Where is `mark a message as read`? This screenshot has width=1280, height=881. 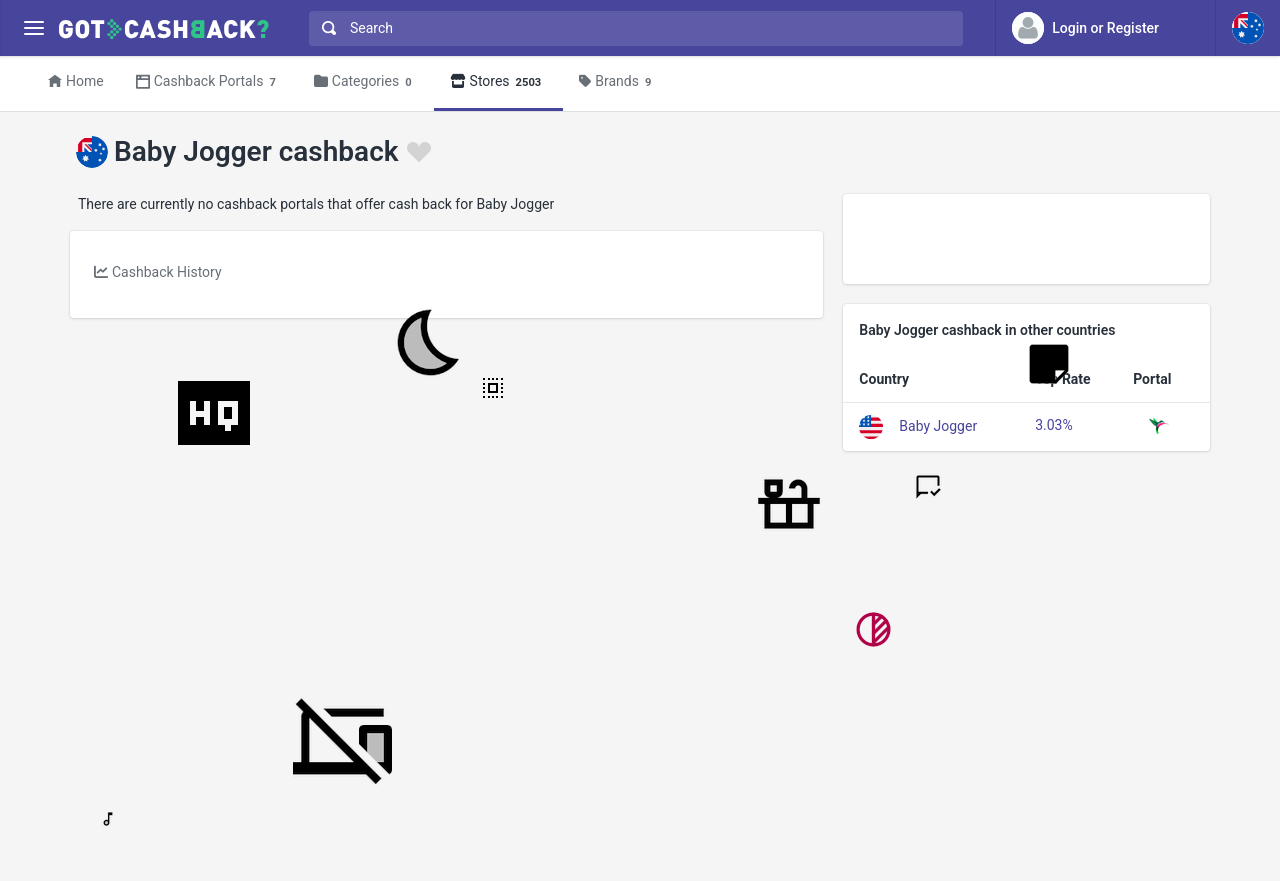
mark a message as read is located at coordinates (928, 487).